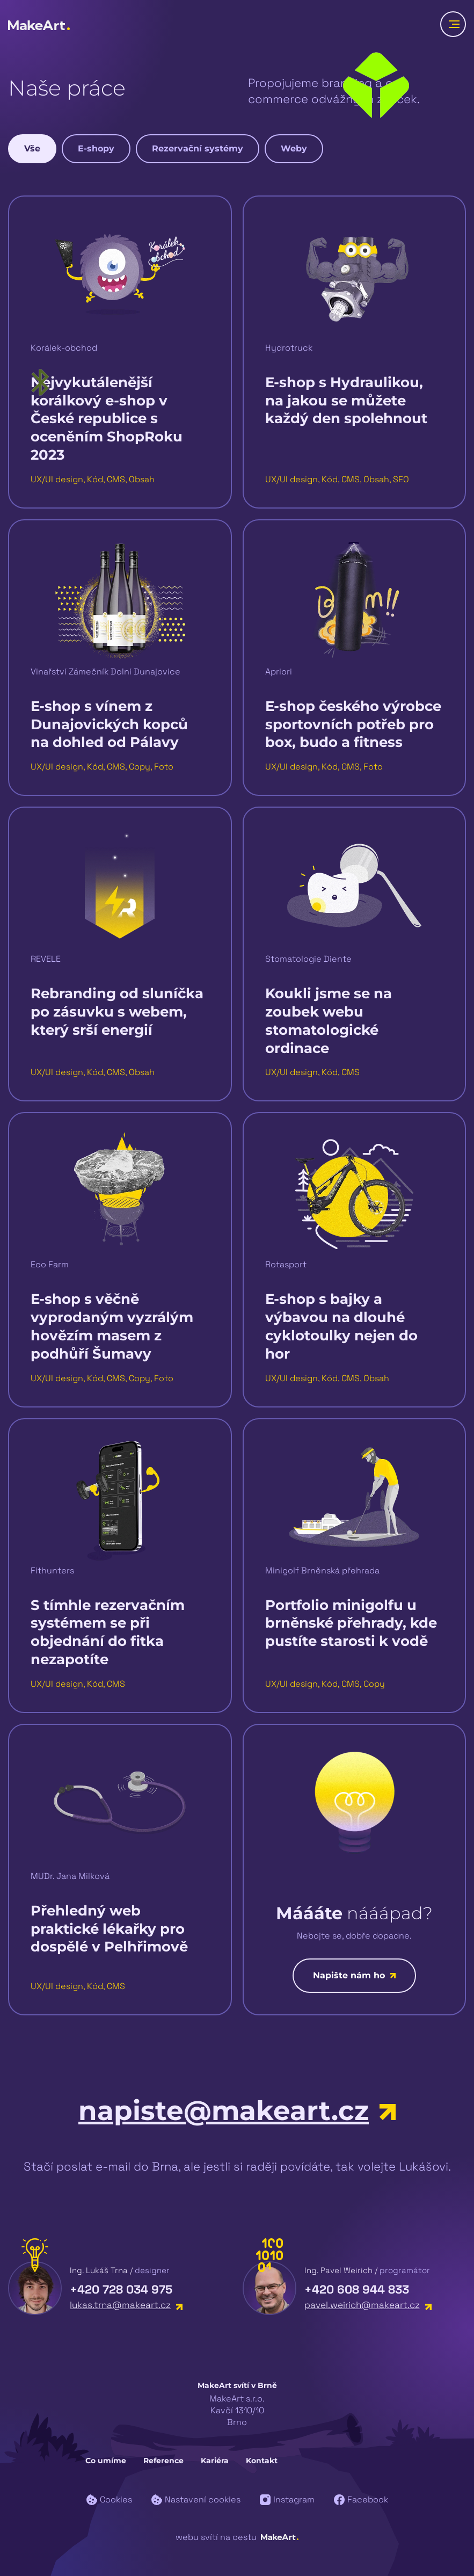  Describe the element at coordinates (40, 382) in the screenshot. I see `toggle bluetooth connectivity on or off` at that location.